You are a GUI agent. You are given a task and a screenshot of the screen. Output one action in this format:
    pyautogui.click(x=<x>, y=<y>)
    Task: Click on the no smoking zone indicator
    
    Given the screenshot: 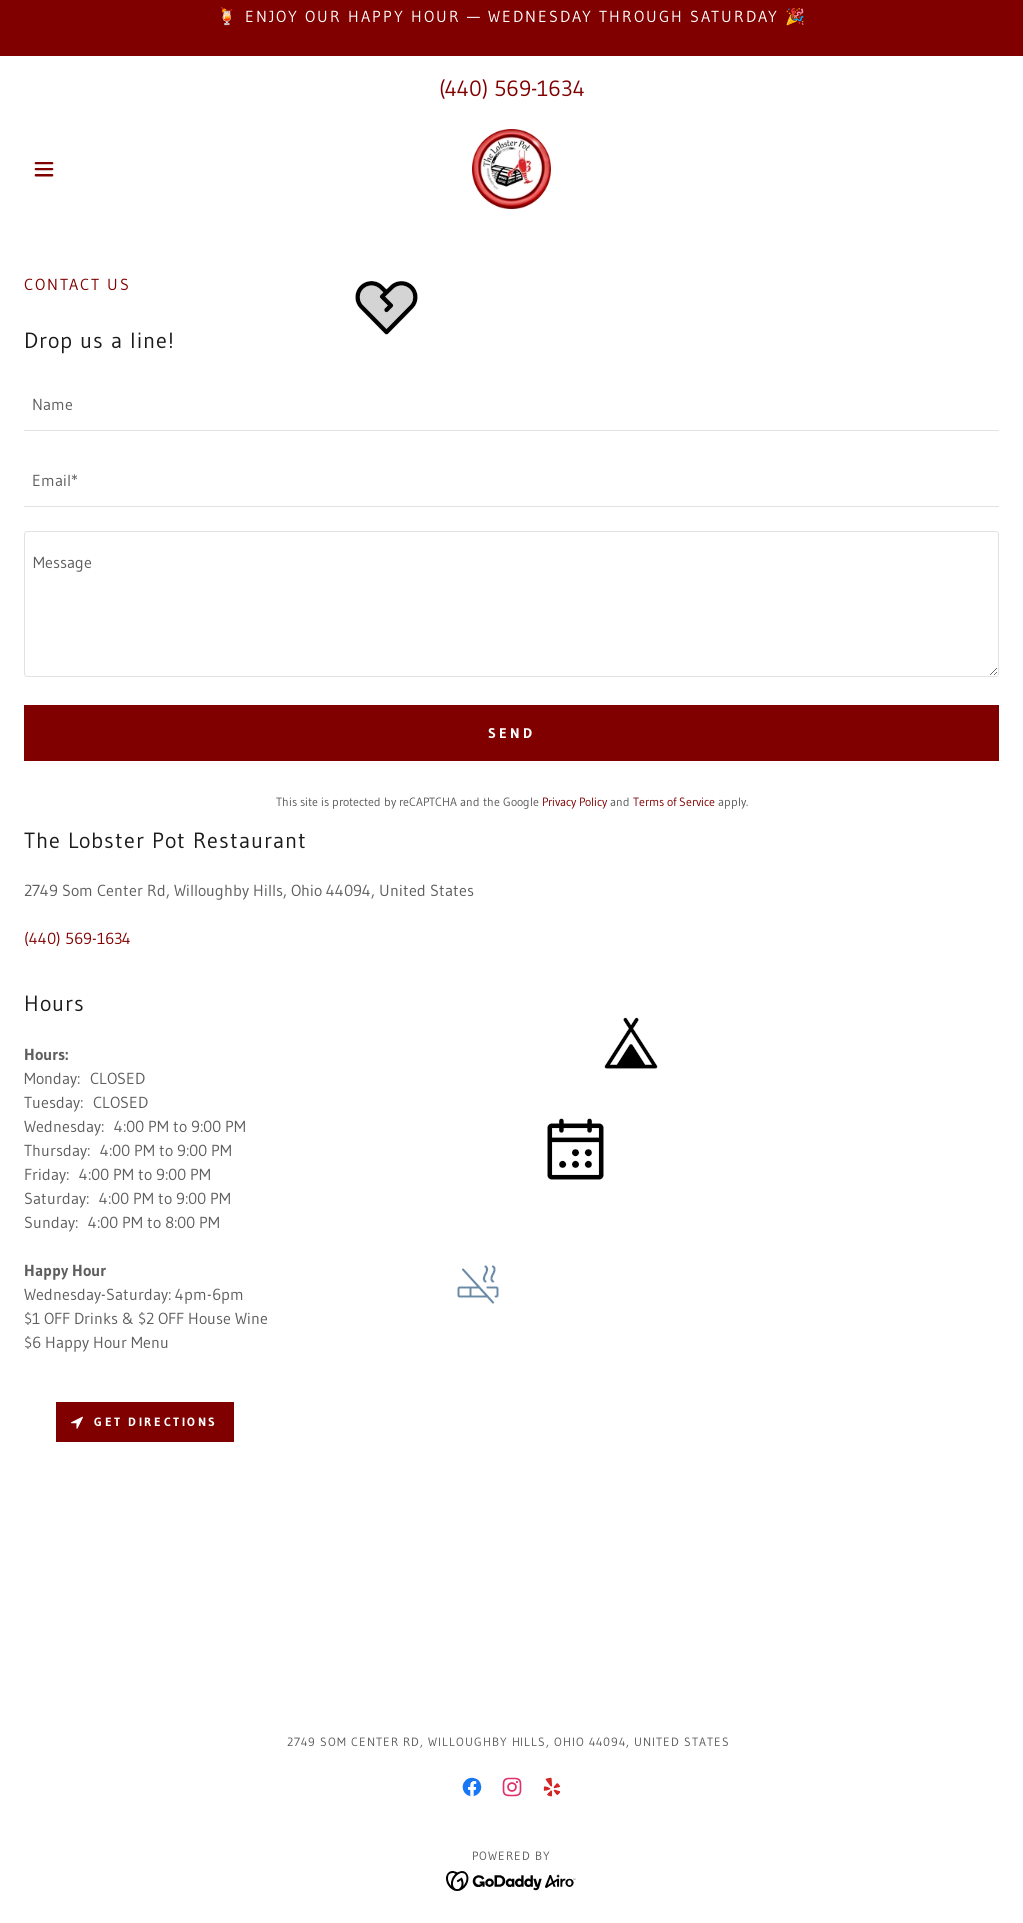 What is the action you would take?
    pyautogui.click(x=478, y=1286)
    